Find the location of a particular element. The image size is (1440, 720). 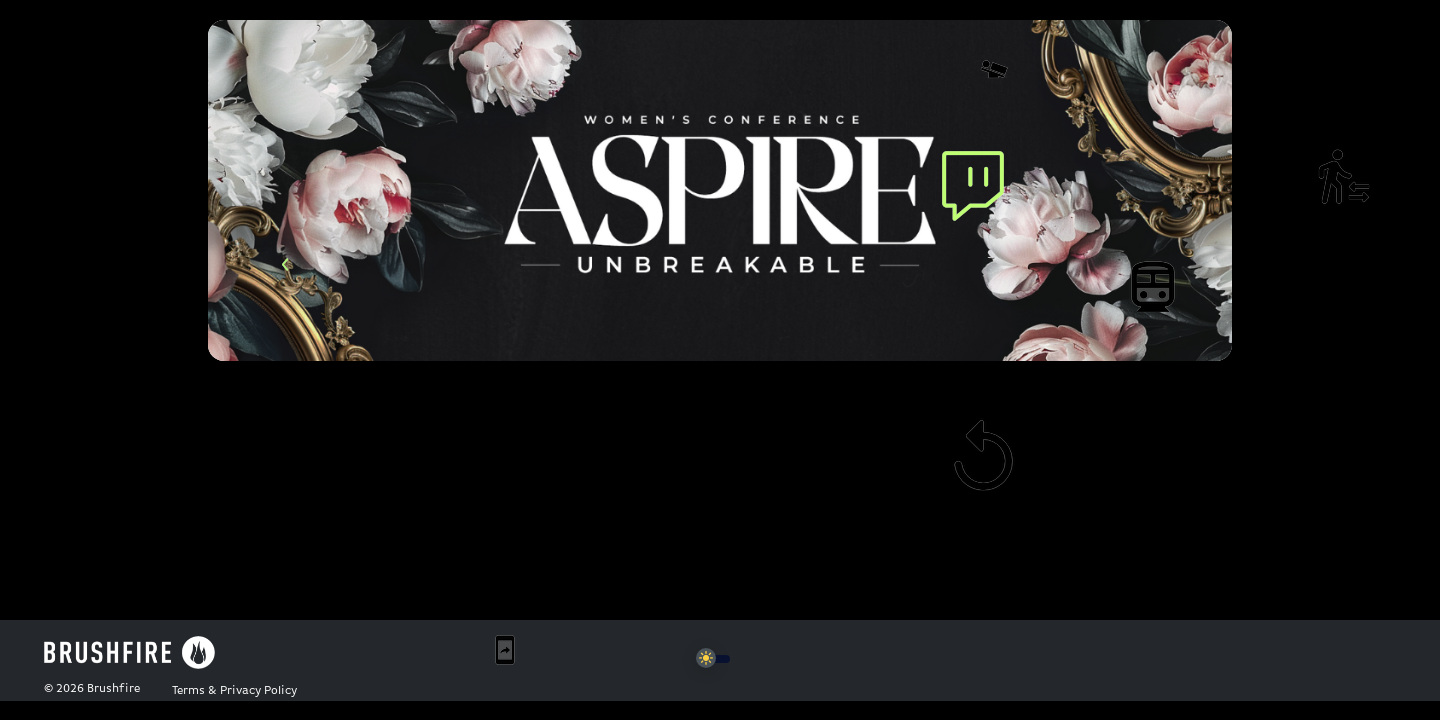

get public transit directions is located at coordinates (1153, 288).